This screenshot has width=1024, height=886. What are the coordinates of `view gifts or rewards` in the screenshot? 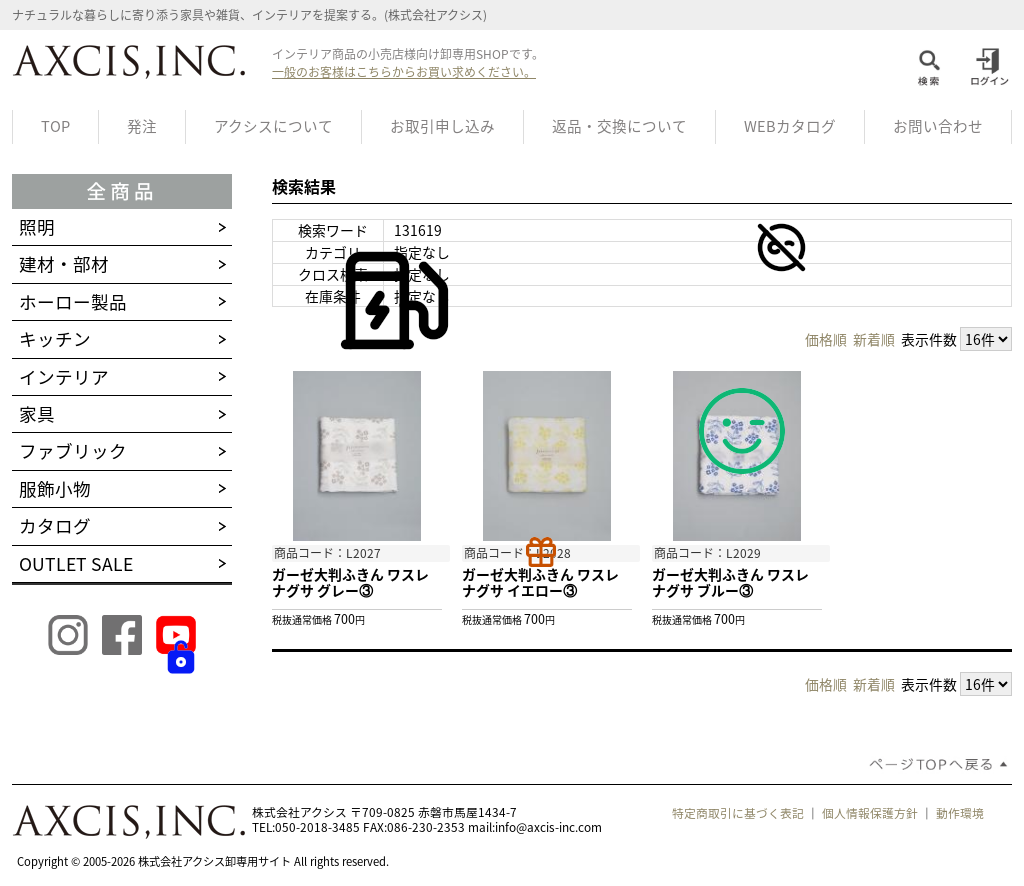 It's located at (541, 552).